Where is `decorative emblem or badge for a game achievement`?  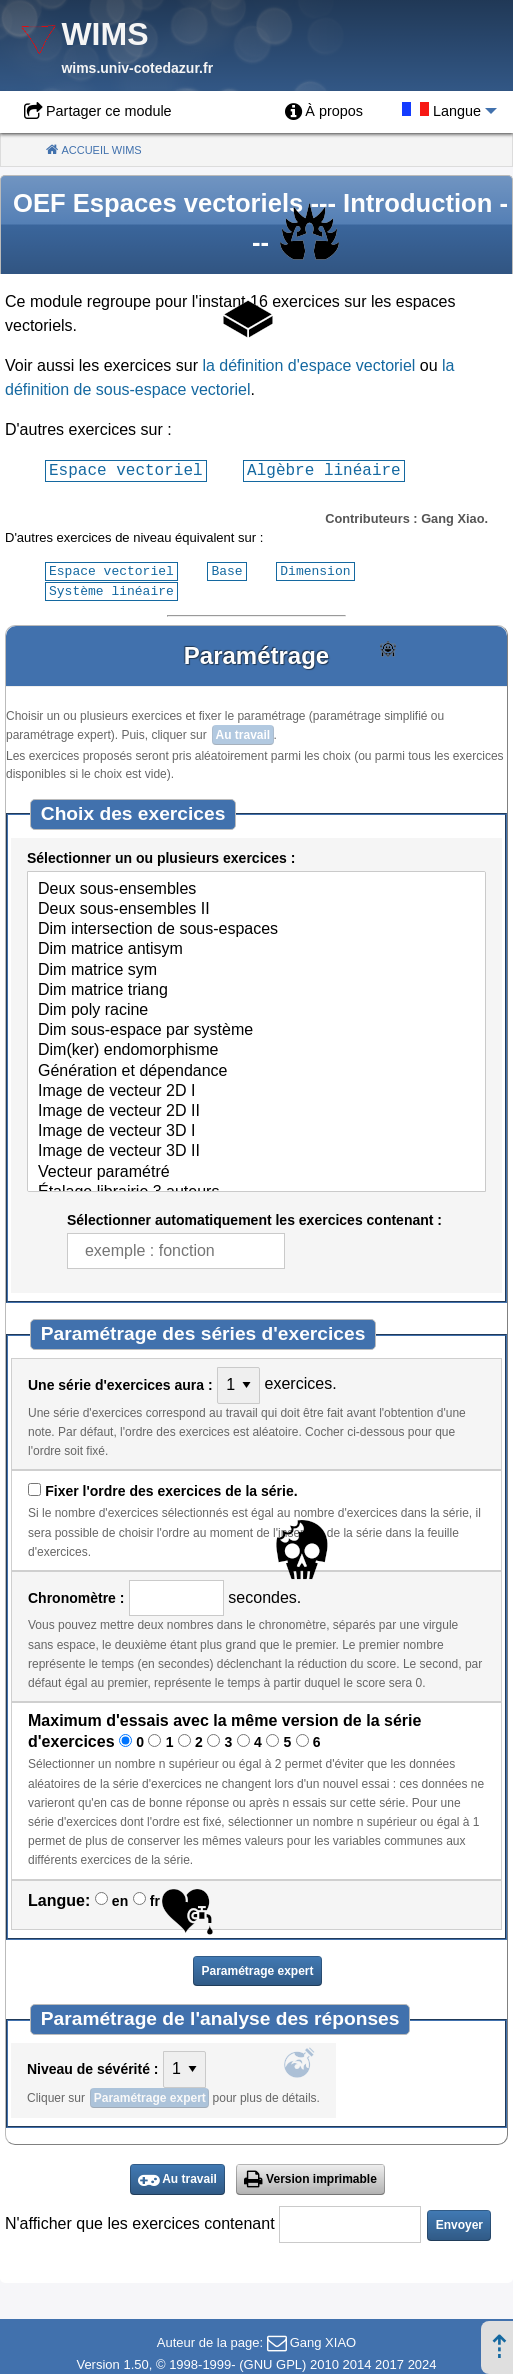 decorative emblem or badge for a game achievement is located at coordinates (388, 649).